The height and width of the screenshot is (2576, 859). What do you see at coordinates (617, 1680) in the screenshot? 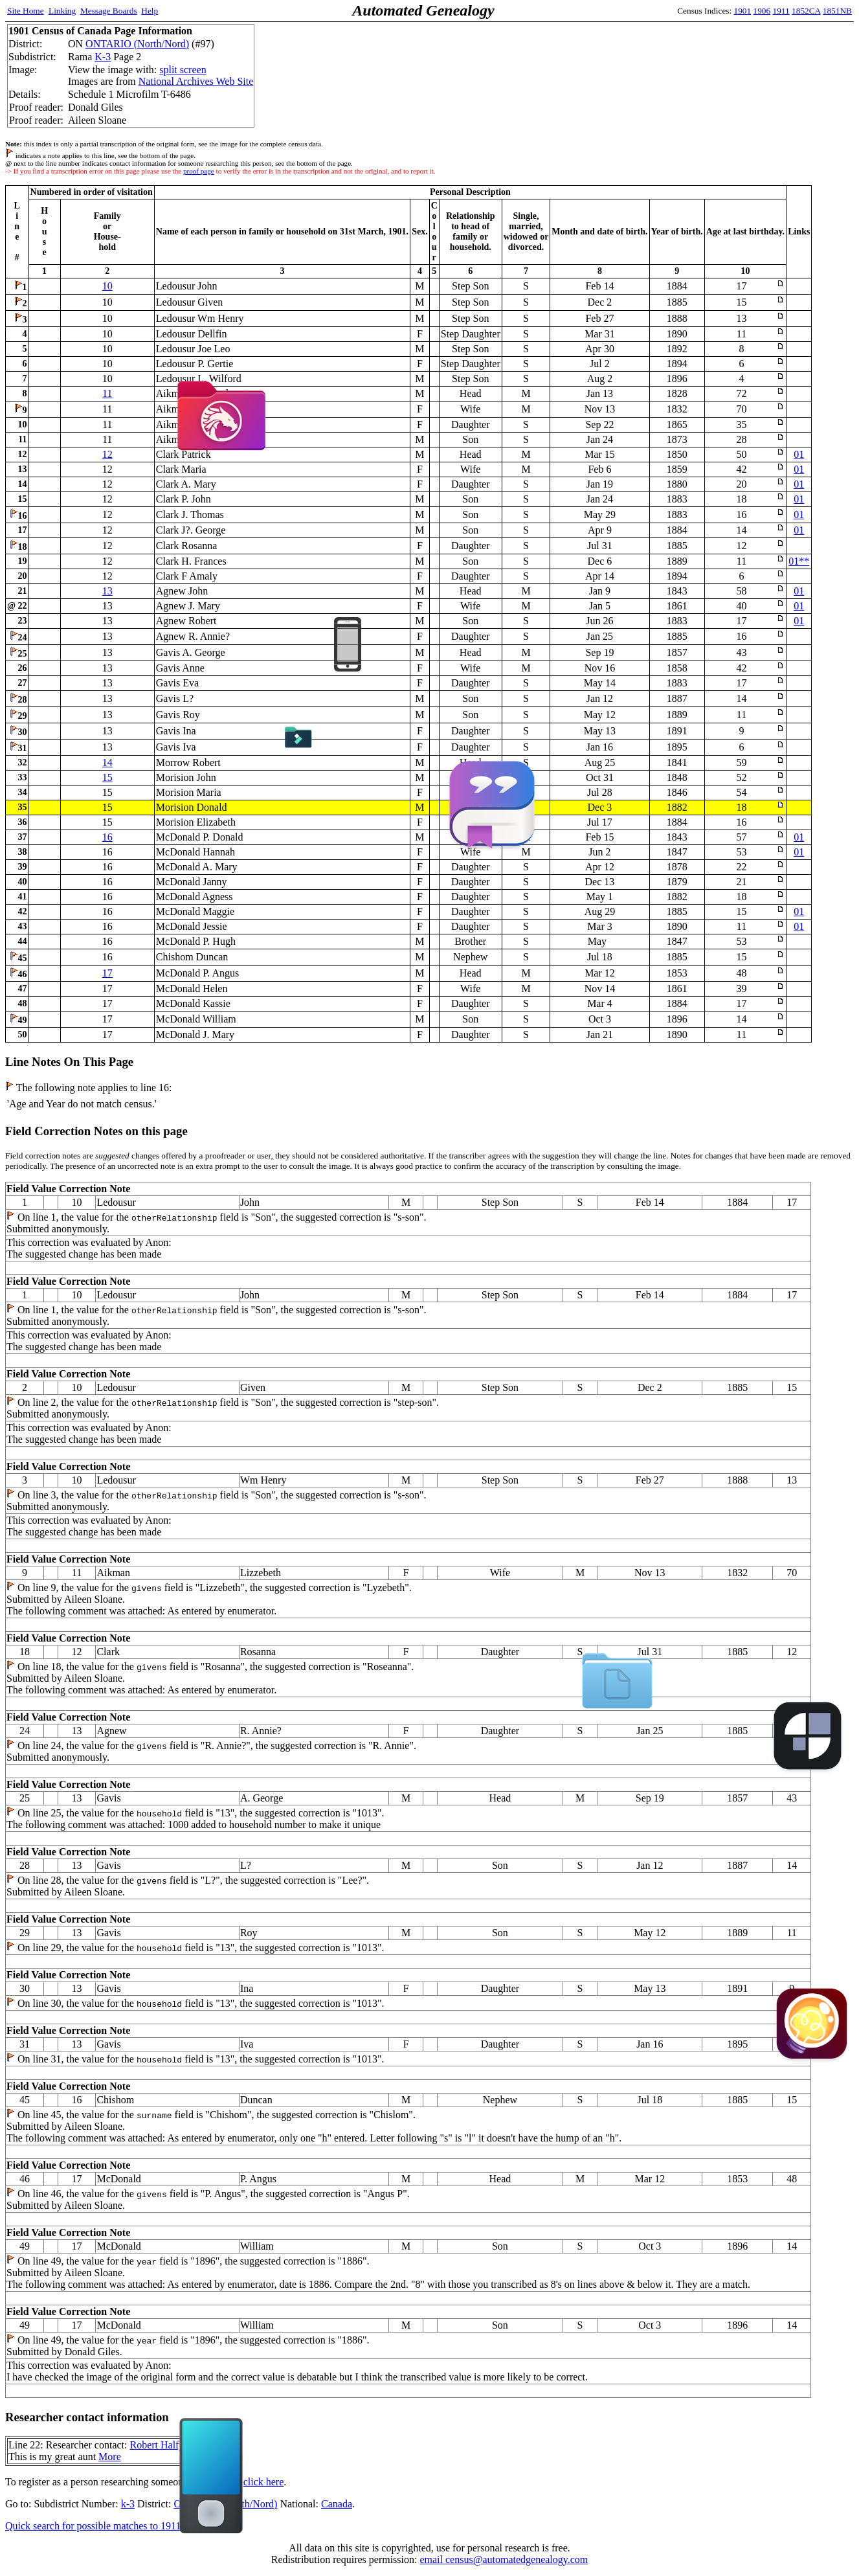
I see `open your documents folder` at bounding box center [617, 1680].